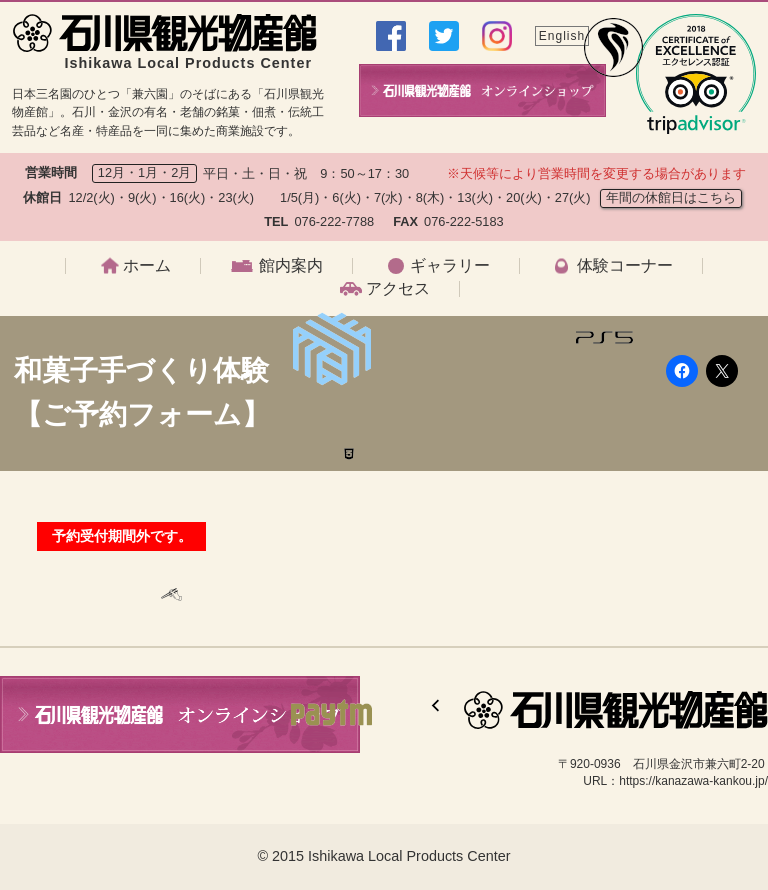 The width and height of the screenshot is (768, 890). I want to click on open Paytm payment app, so click(331, 712).